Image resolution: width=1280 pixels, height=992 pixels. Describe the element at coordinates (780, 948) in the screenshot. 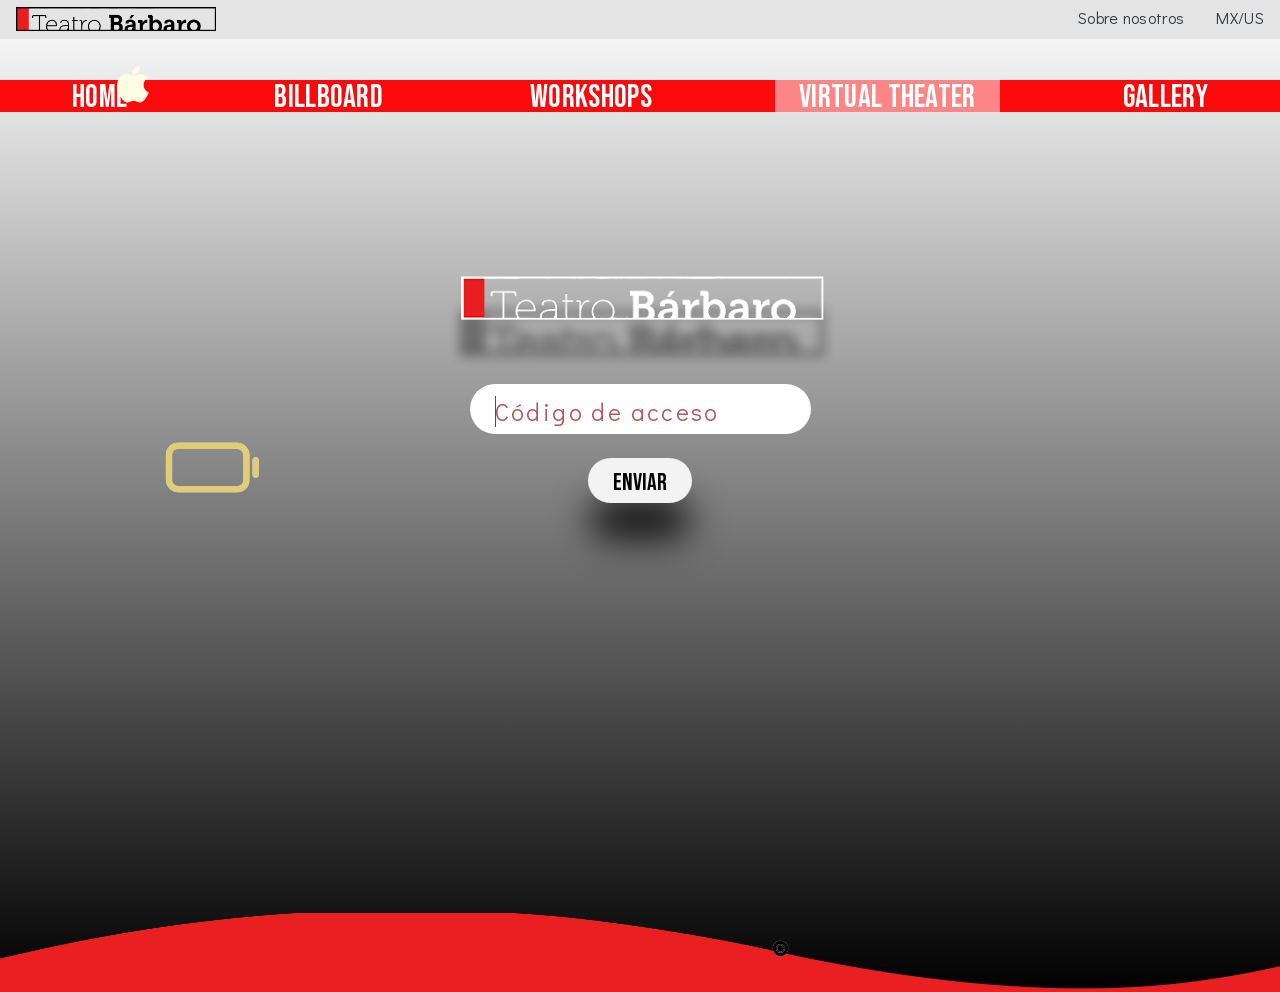

I see `refresh or reload content` at that location.